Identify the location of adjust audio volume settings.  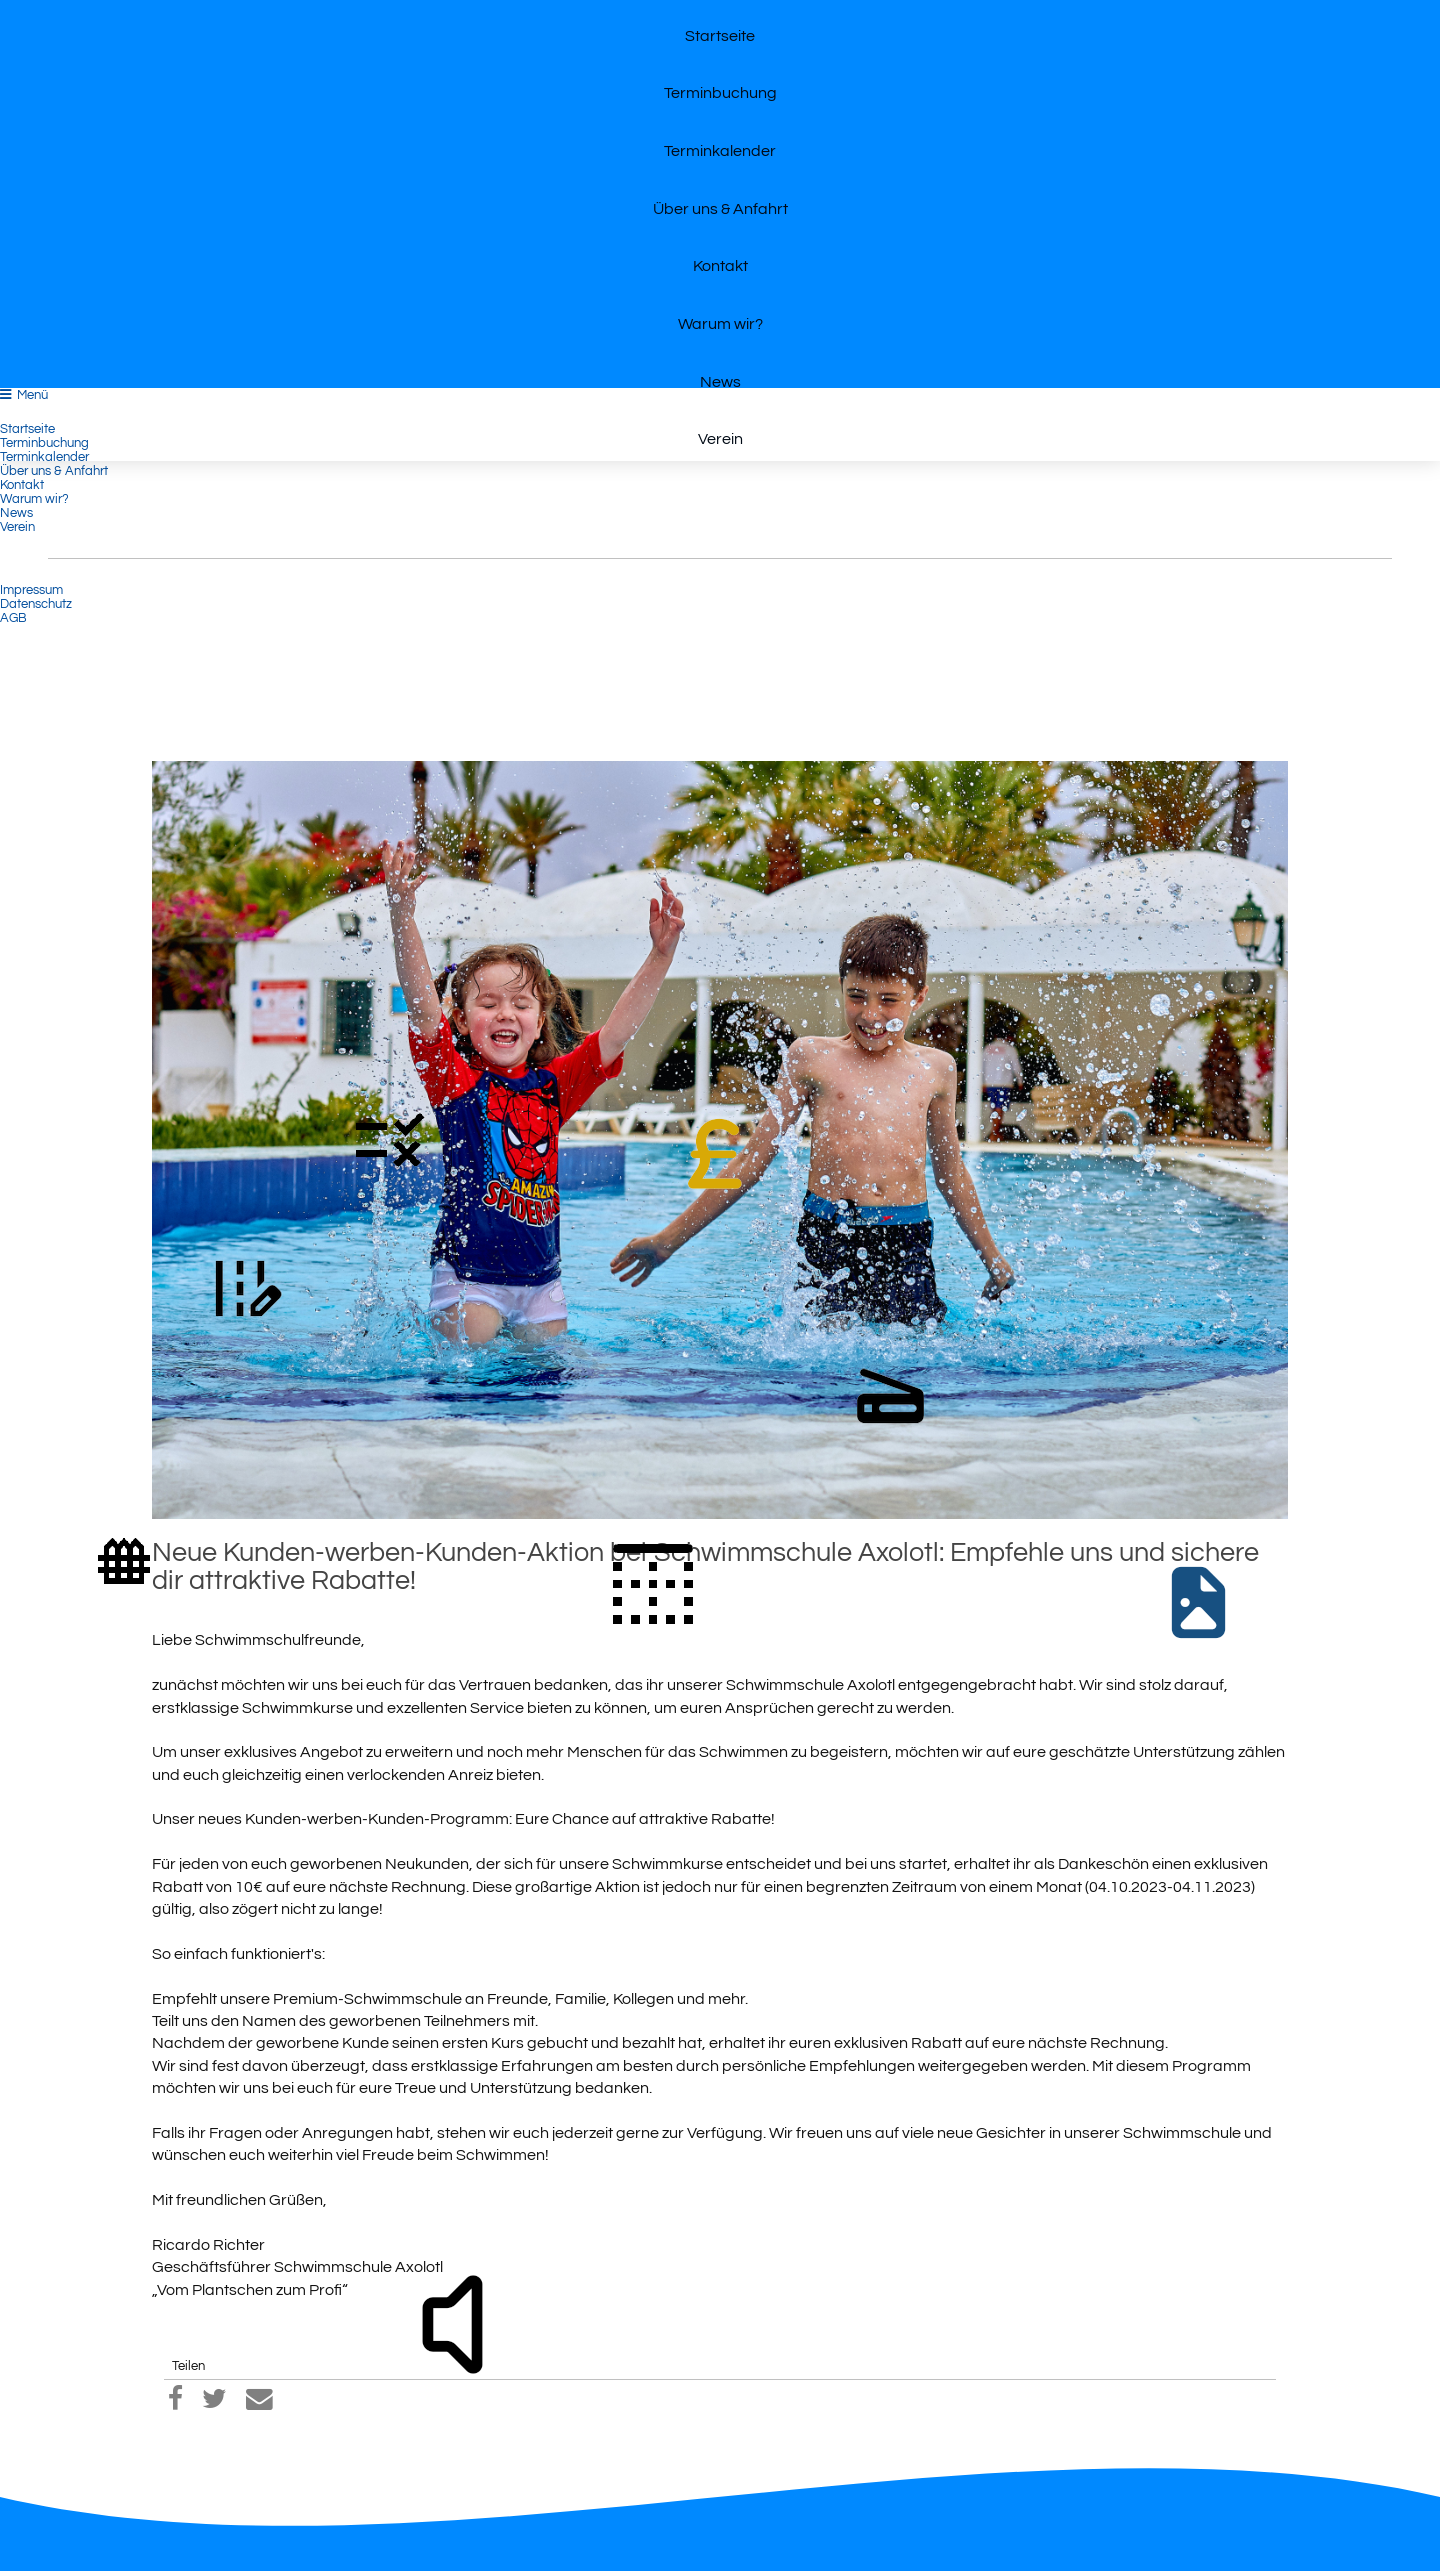
(482, 2324).